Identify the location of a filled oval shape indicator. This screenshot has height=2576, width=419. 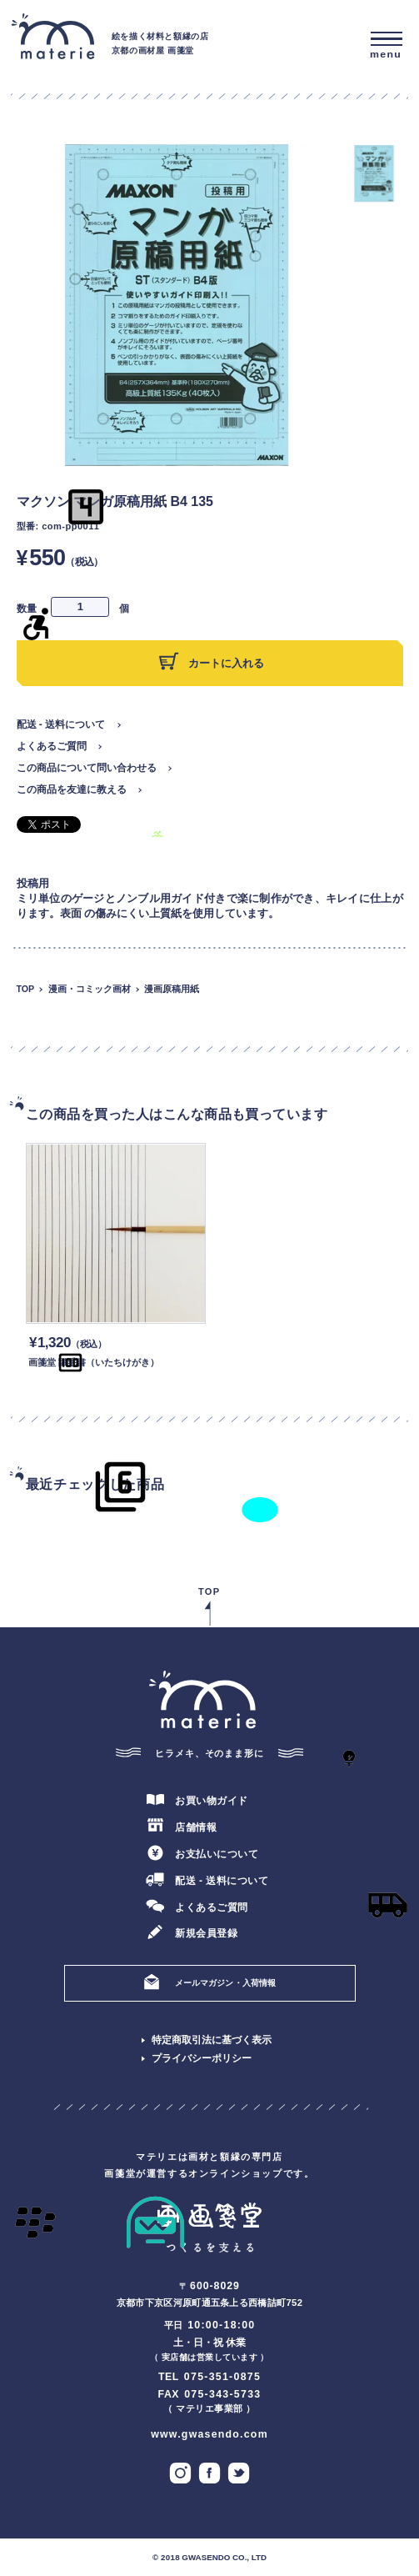
(260, 1510).